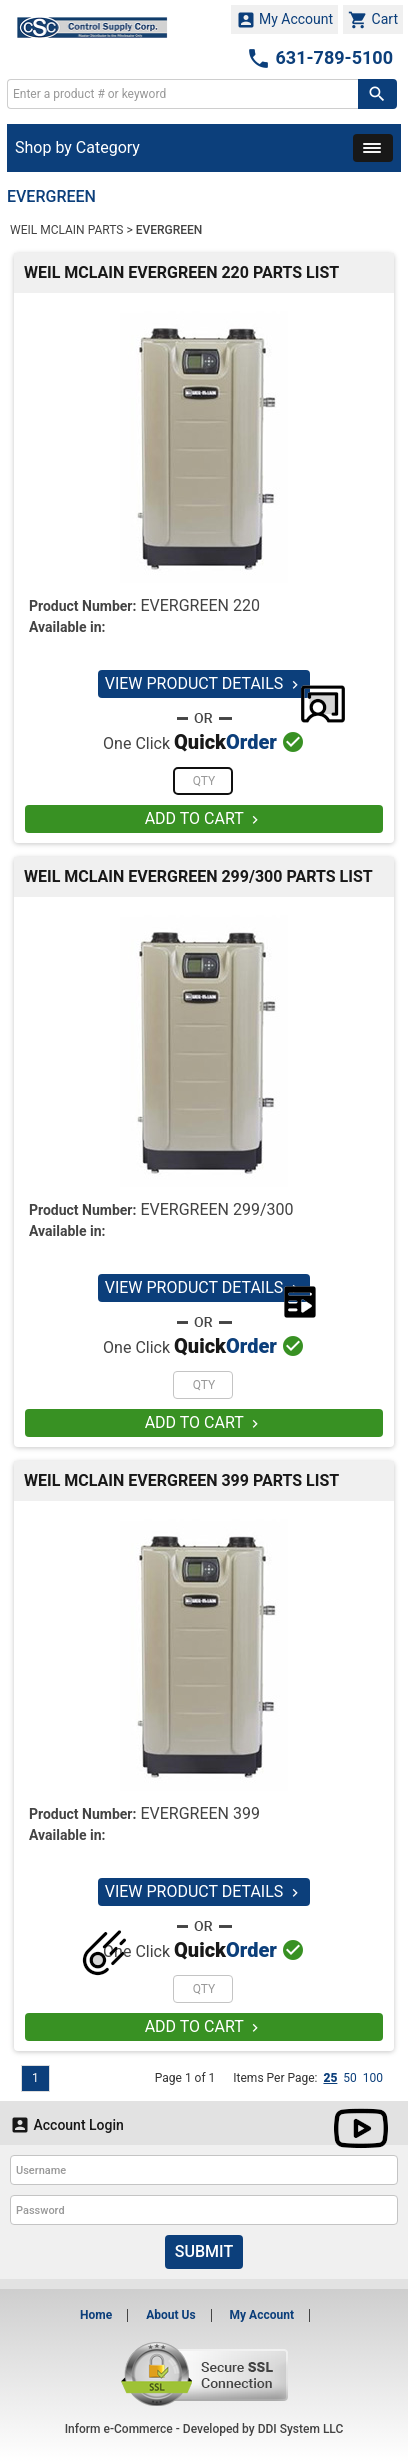 Image resolution: width=408 pixels, height=2462 pixels. What do you see at coordinates (323, 704) in the screenshot?
I see `access teaching or presentation mode` at bounding box center [323, 704].